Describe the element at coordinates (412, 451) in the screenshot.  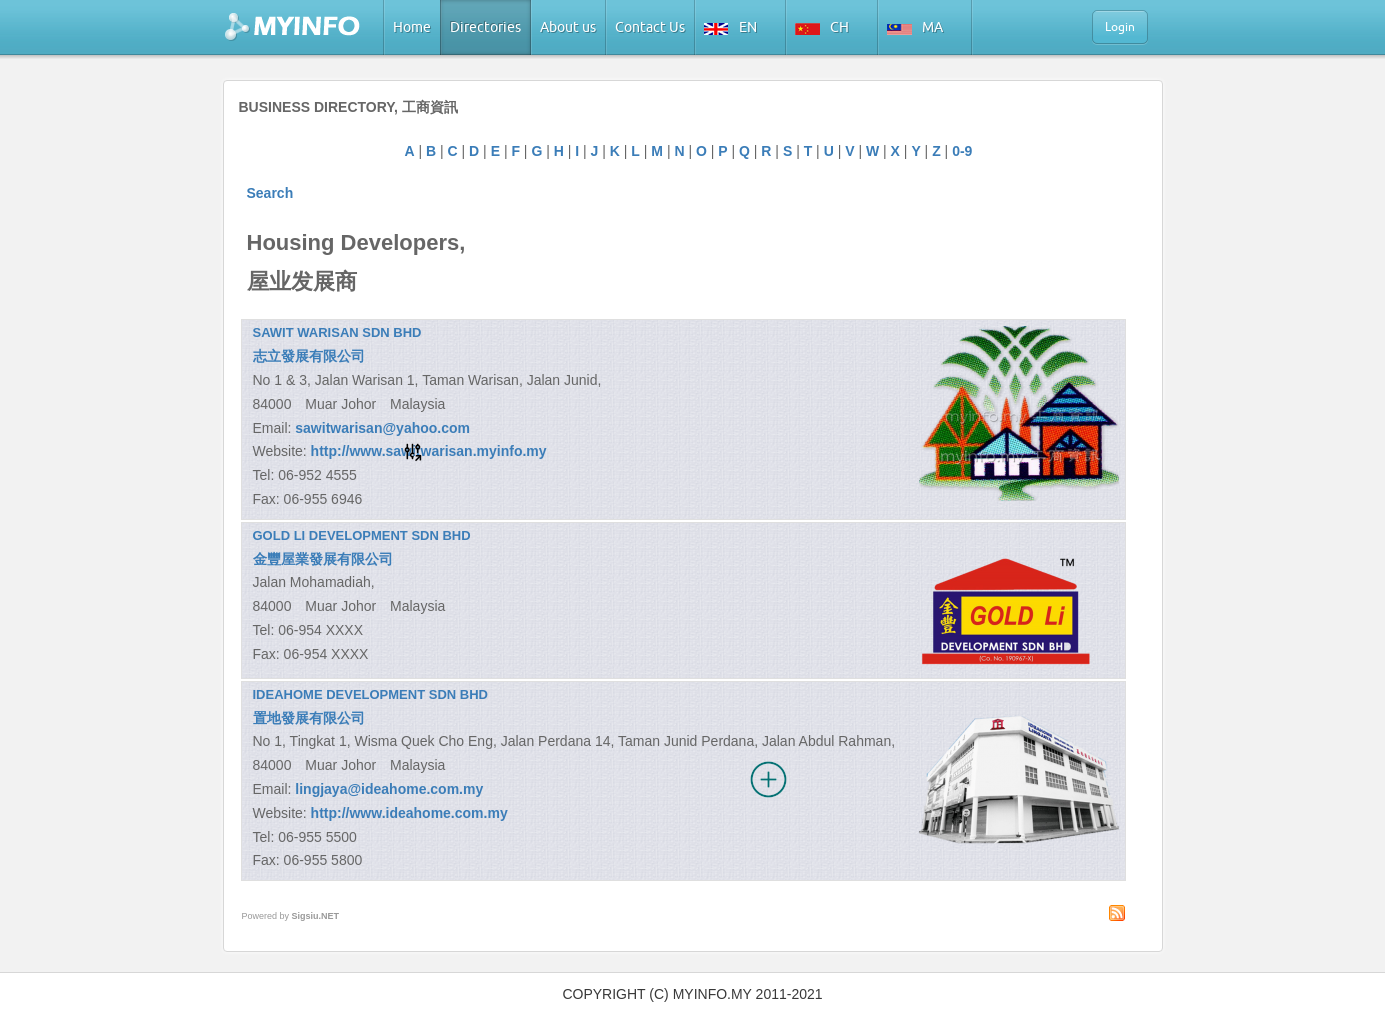
I see `share current filter or settings configuration` at that location.